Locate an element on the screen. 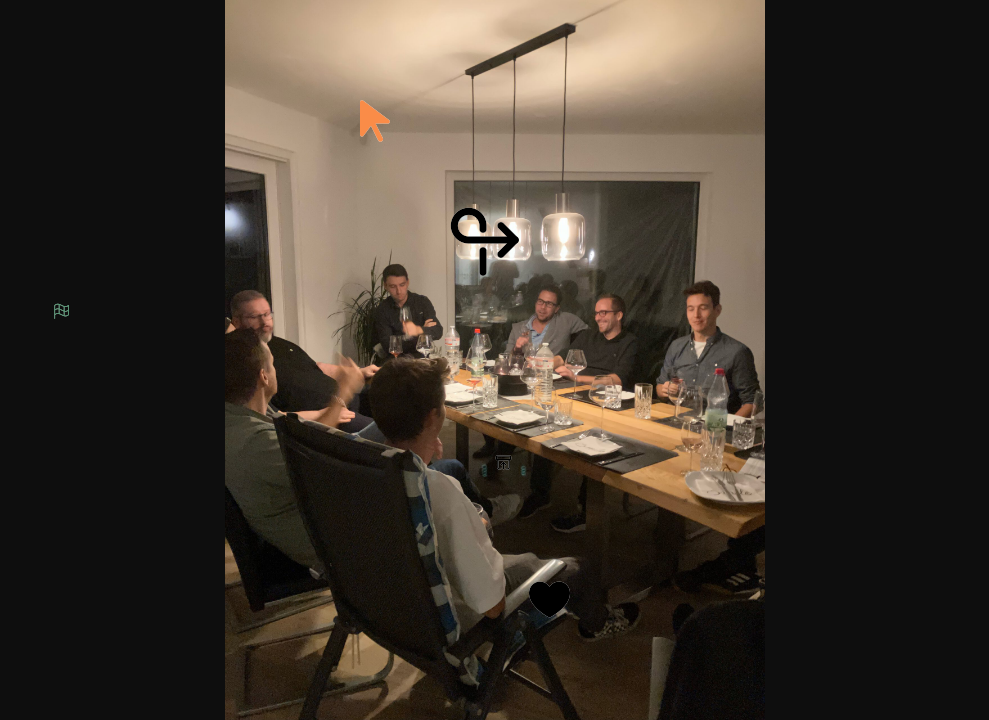  redo or repeat the last action is located at coordinates (483, 240).